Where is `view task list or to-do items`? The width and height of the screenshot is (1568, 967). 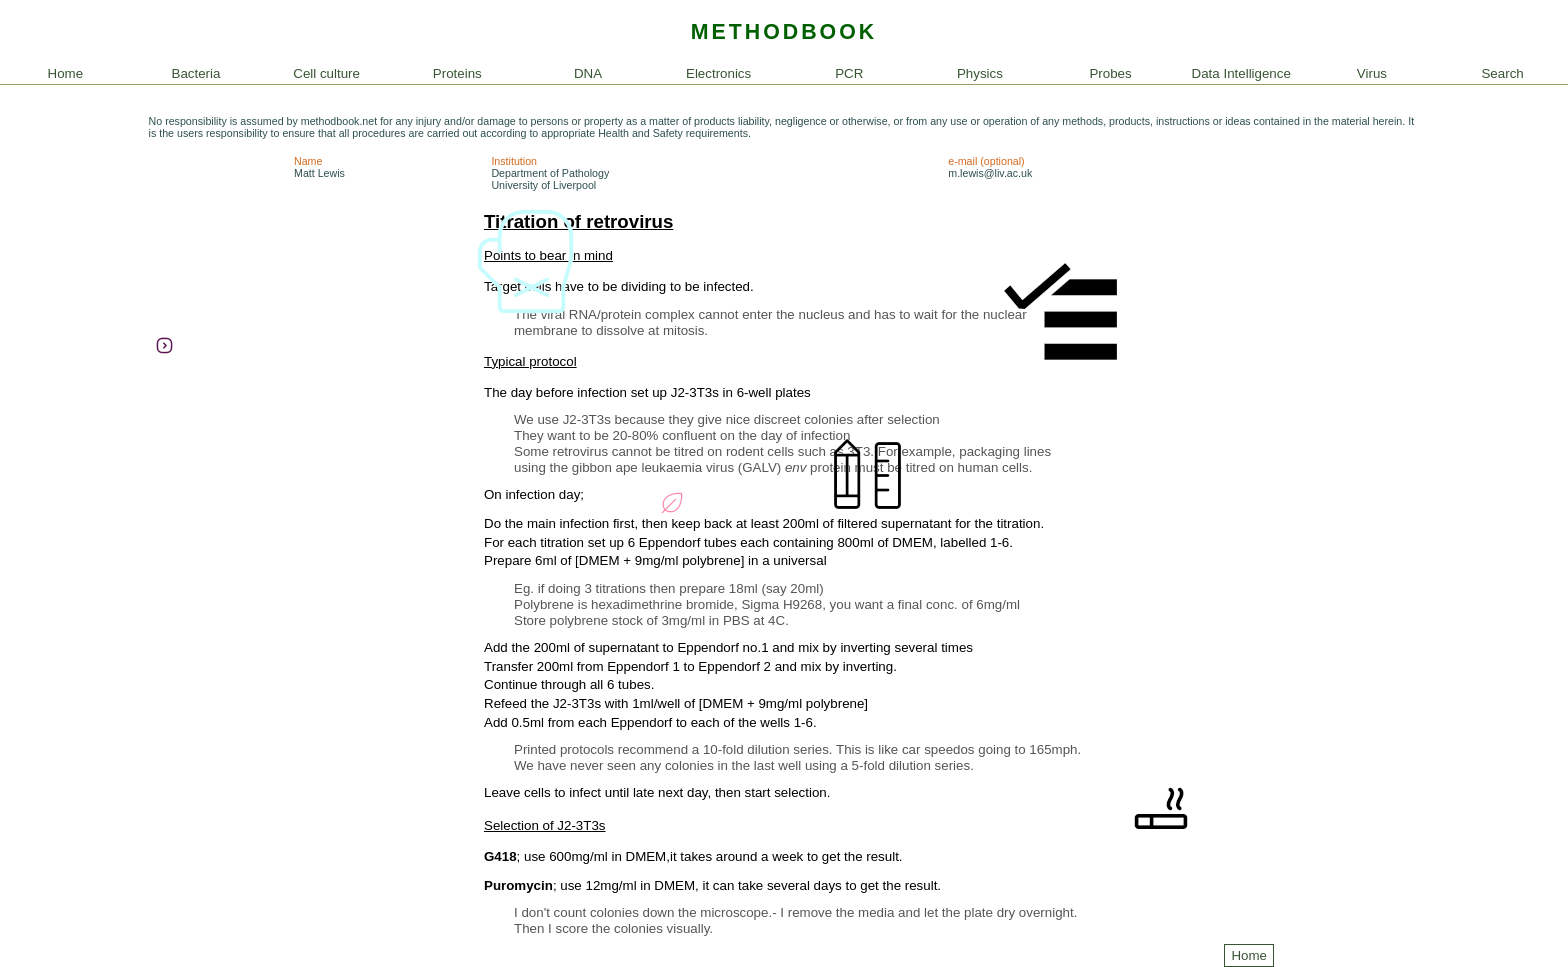
view task list or to-do items is located at coordinates (1060, 319).